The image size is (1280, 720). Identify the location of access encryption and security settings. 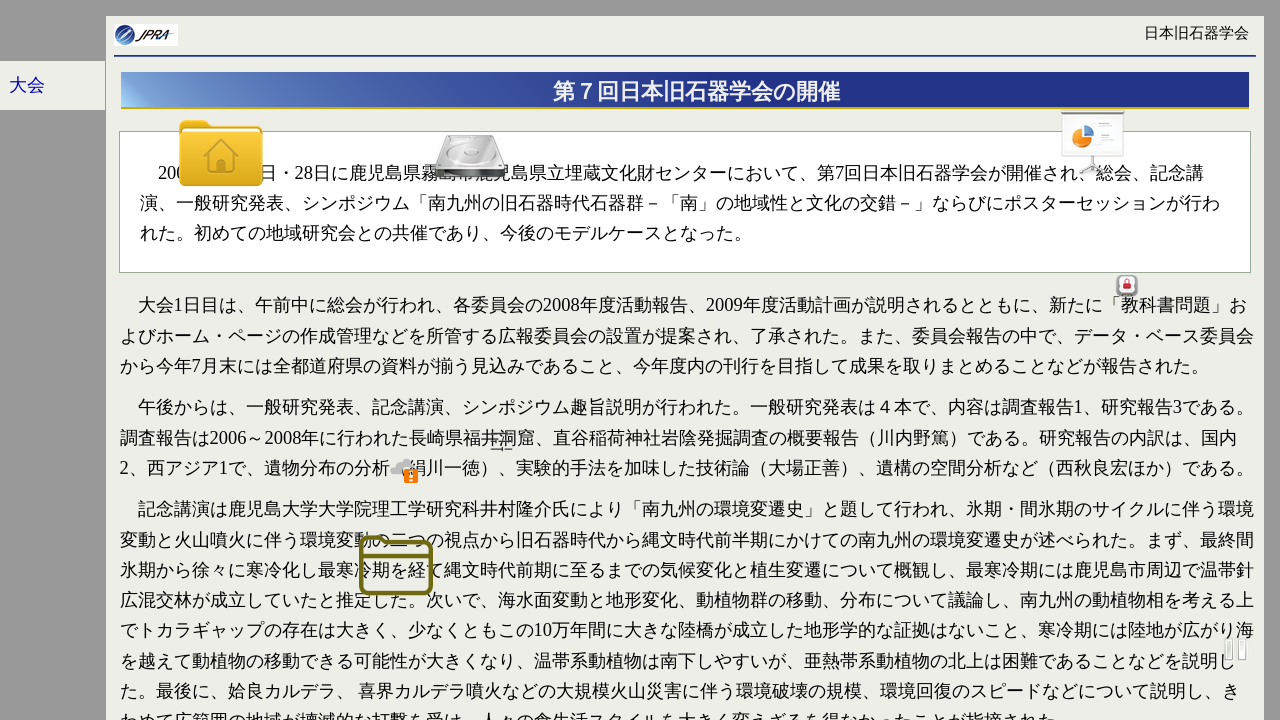
(1127, 286).